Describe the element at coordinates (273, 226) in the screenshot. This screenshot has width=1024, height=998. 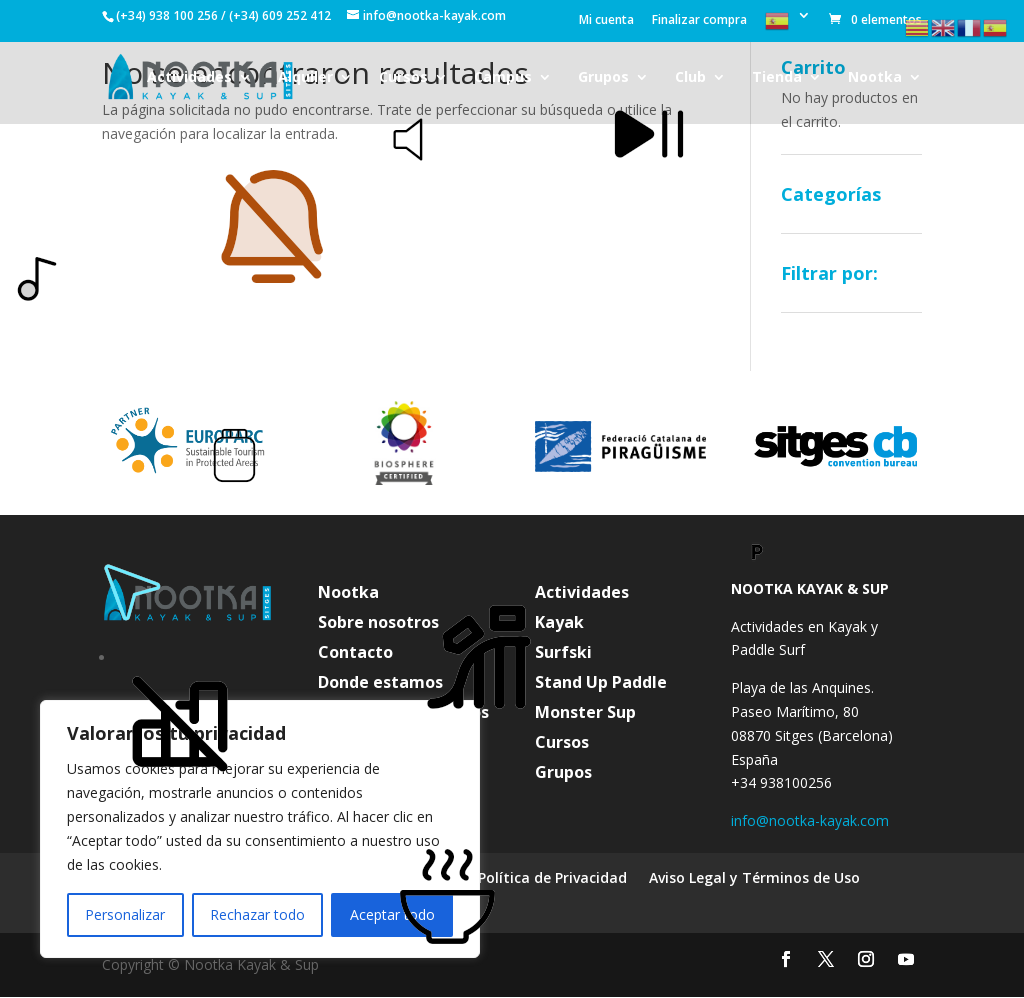
I see `mute notifications` at that location.